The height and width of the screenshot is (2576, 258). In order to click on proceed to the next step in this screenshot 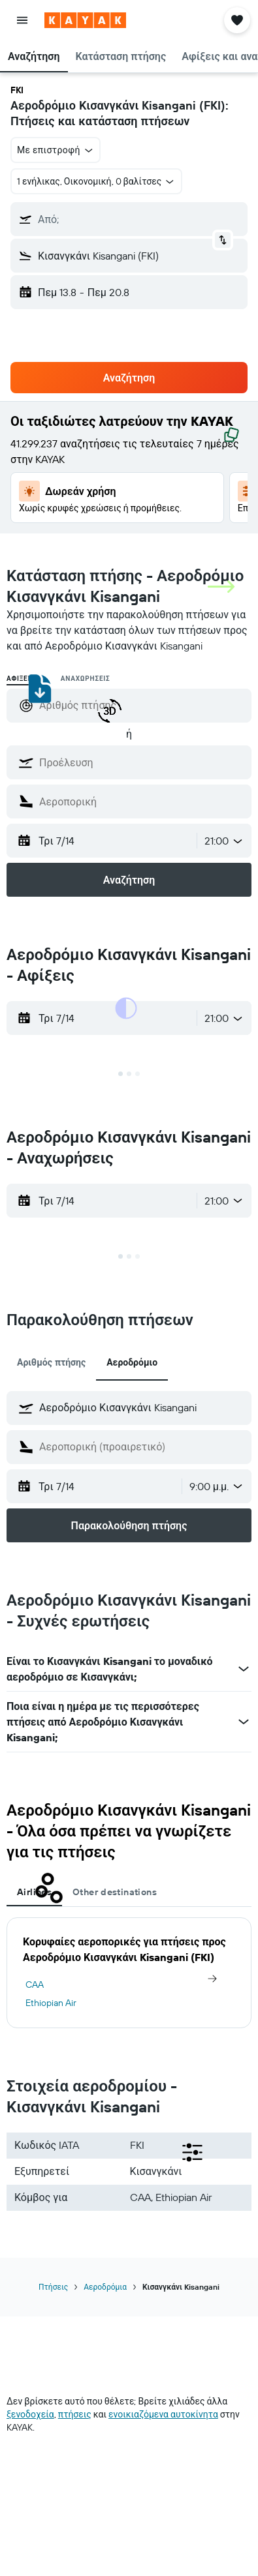, I will do `click(221, 586)`.